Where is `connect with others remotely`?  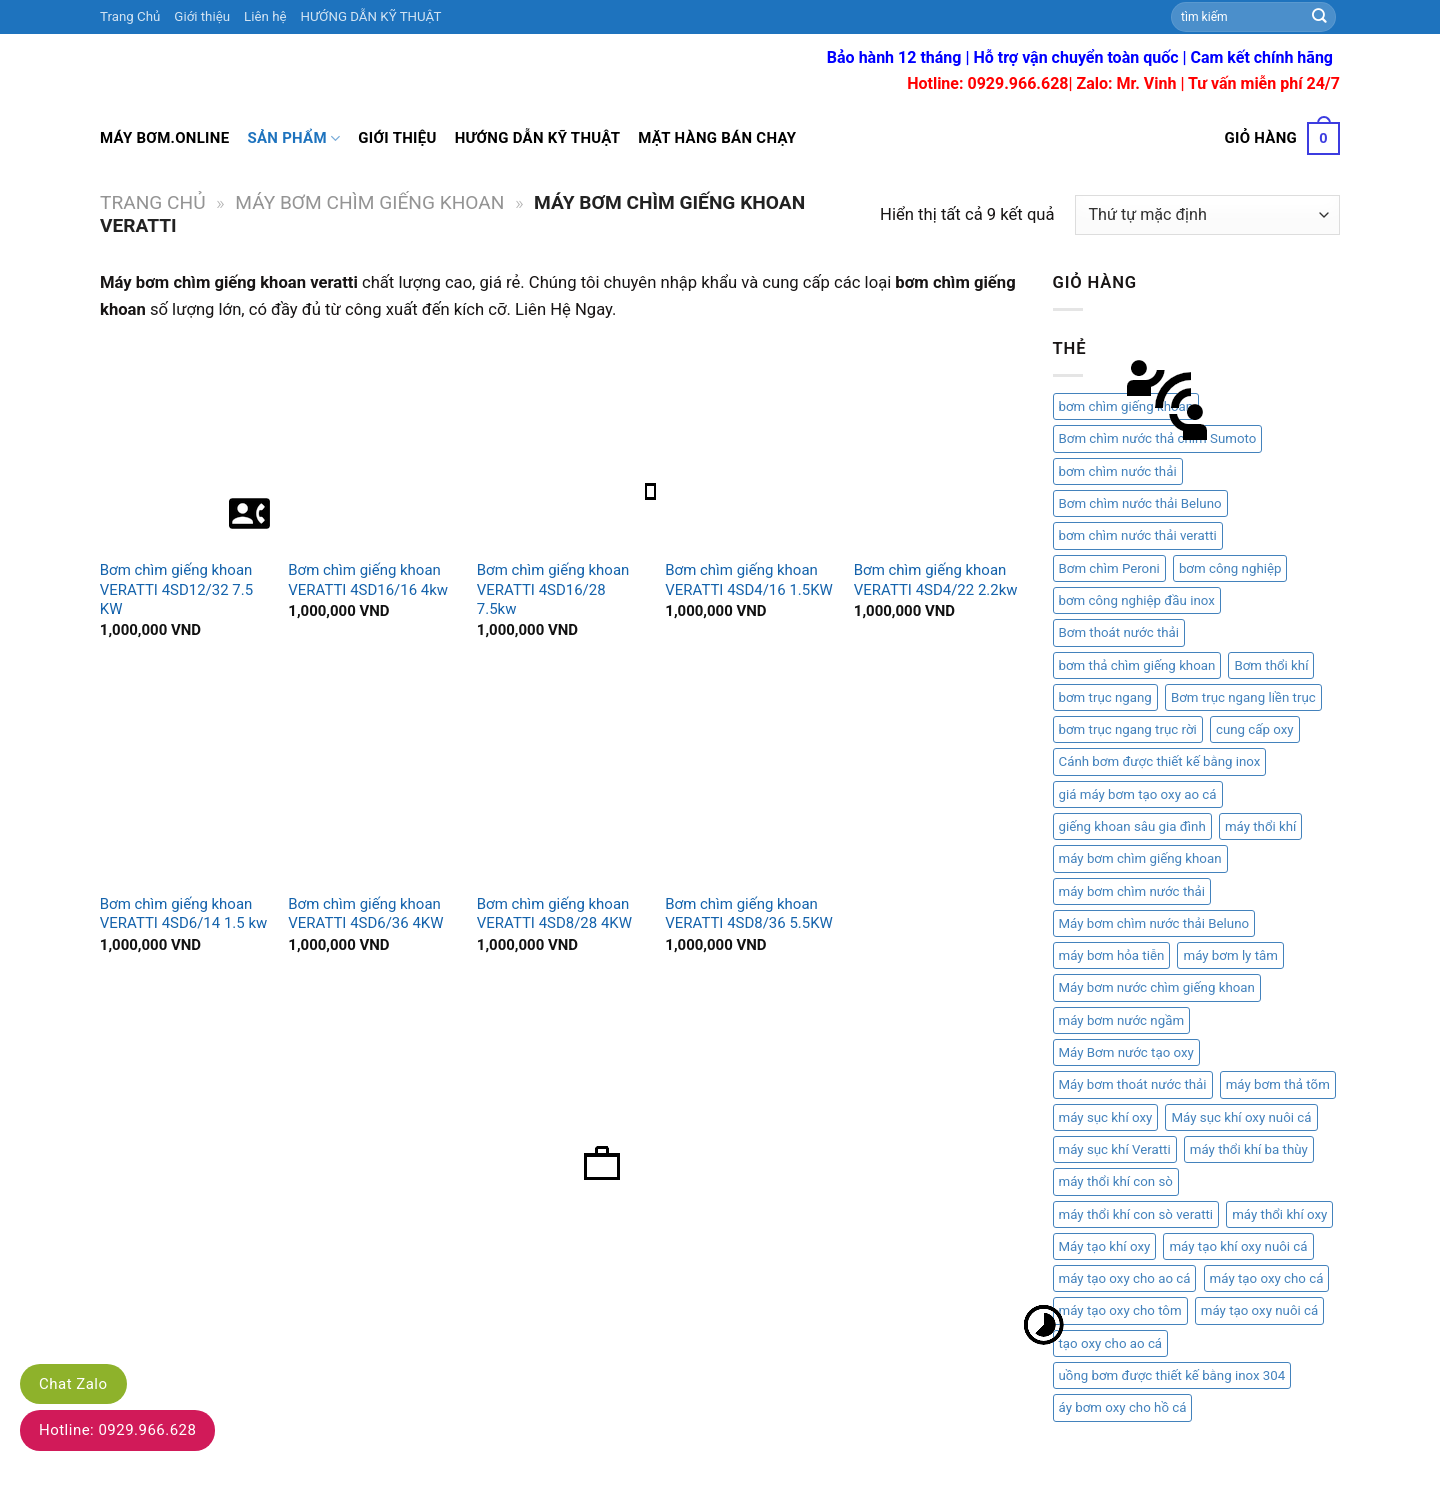
connect with others remotely is located at coordinates (1167, 400).